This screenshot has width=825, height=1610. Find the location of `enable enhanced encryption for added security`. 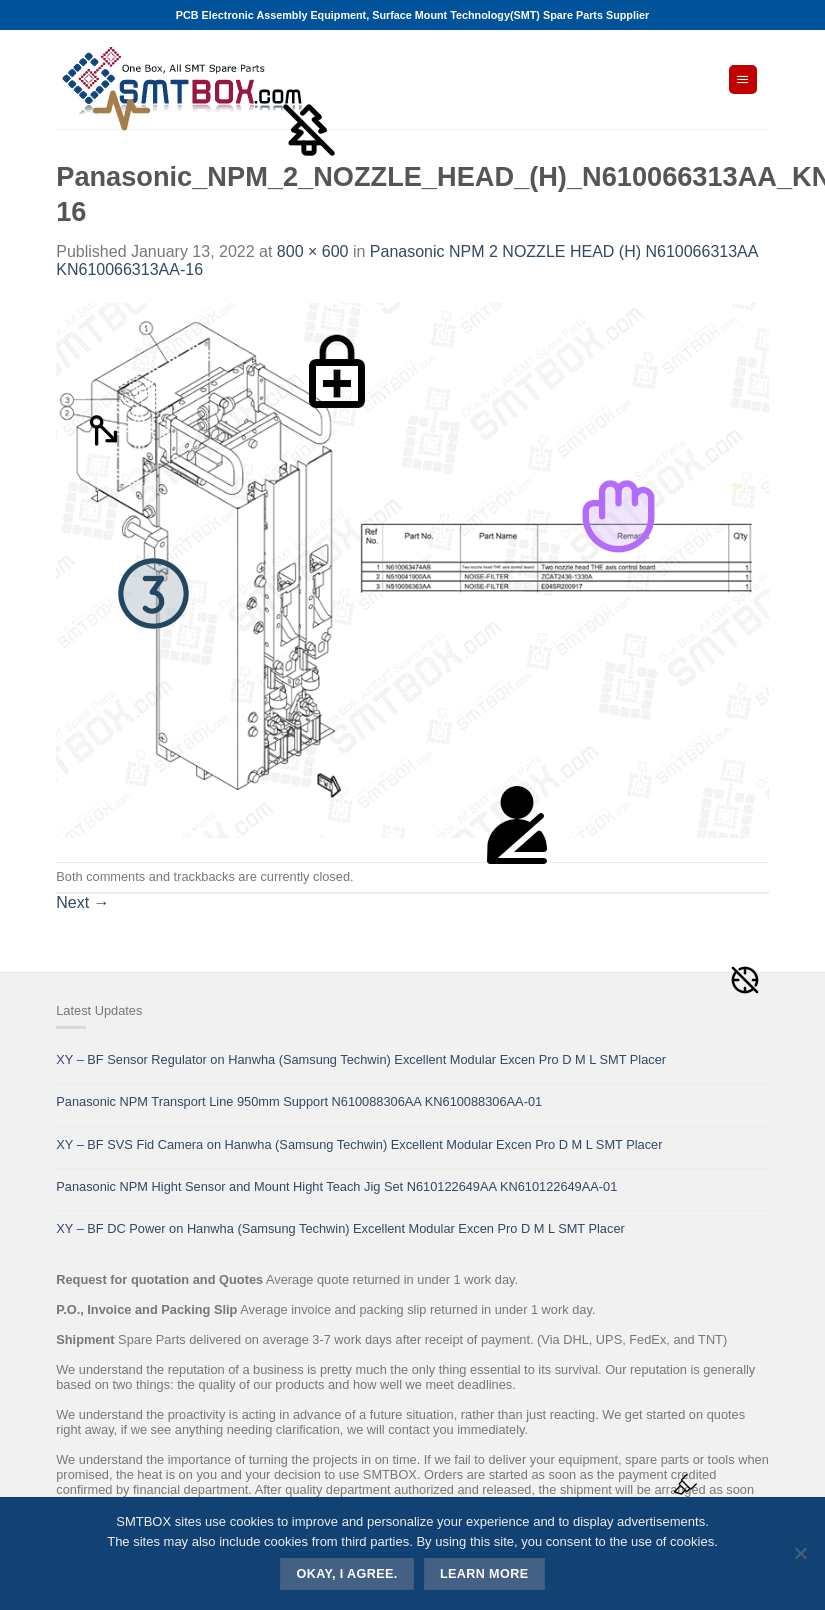

enable enhanced encryption for added security is located at coordinates (337, 373).